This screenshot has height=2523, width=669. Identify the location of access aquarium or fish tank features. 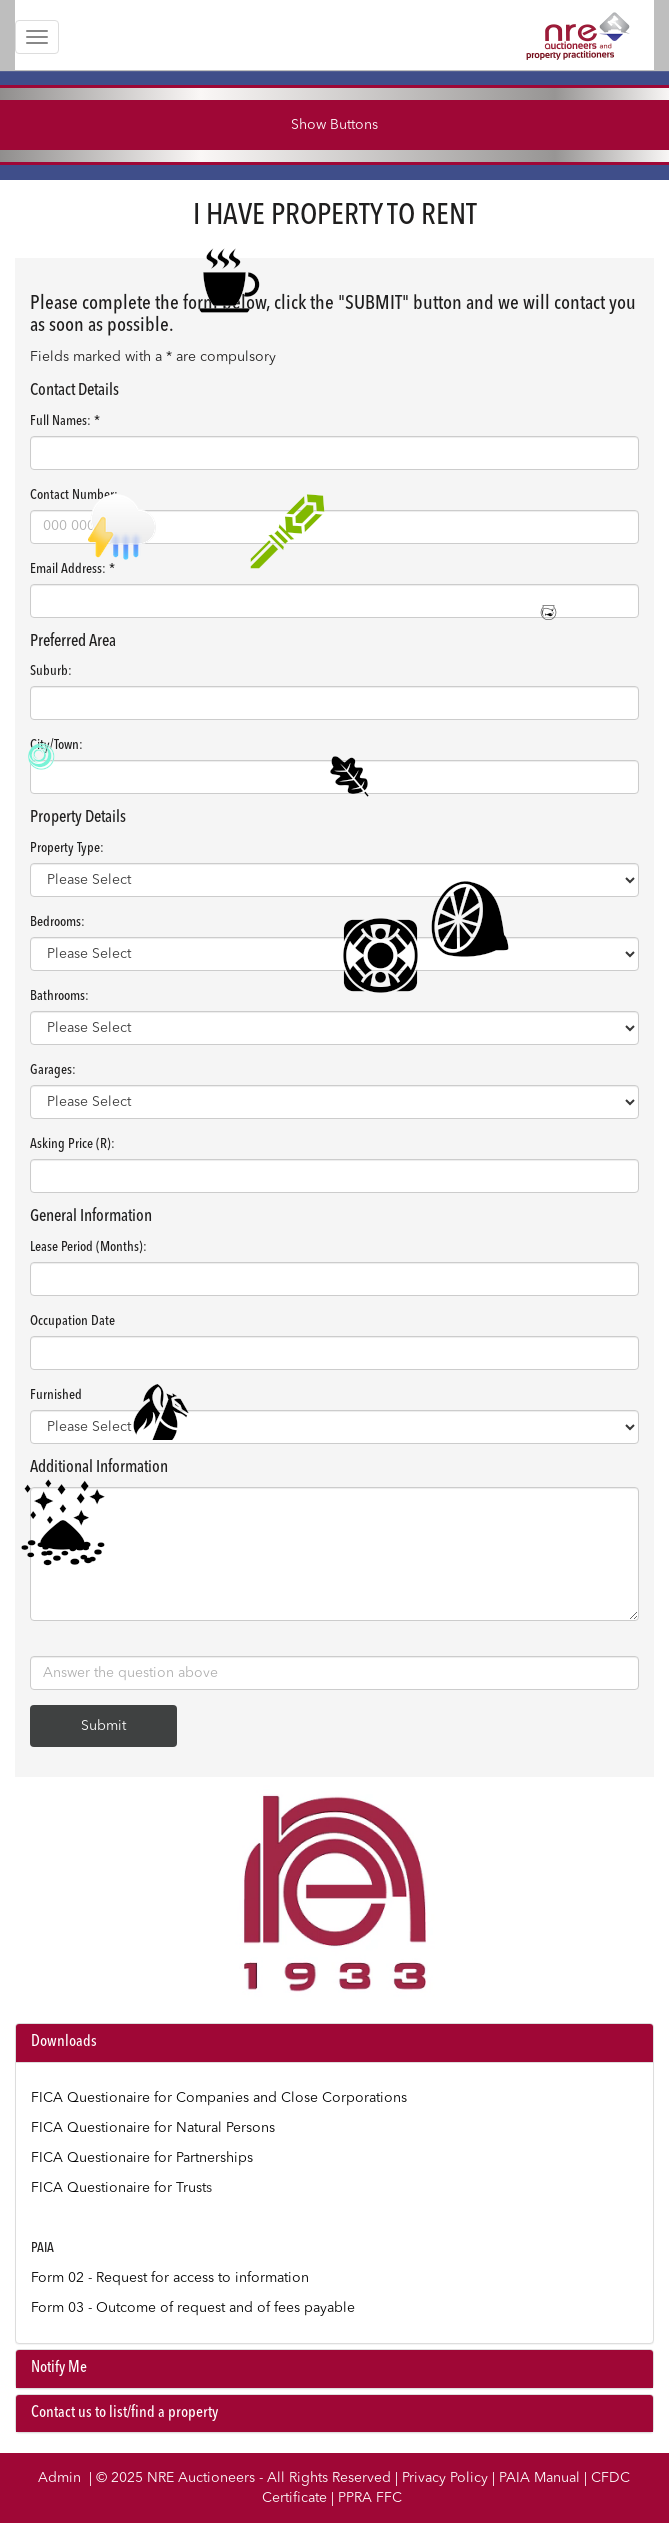
(548, 612).